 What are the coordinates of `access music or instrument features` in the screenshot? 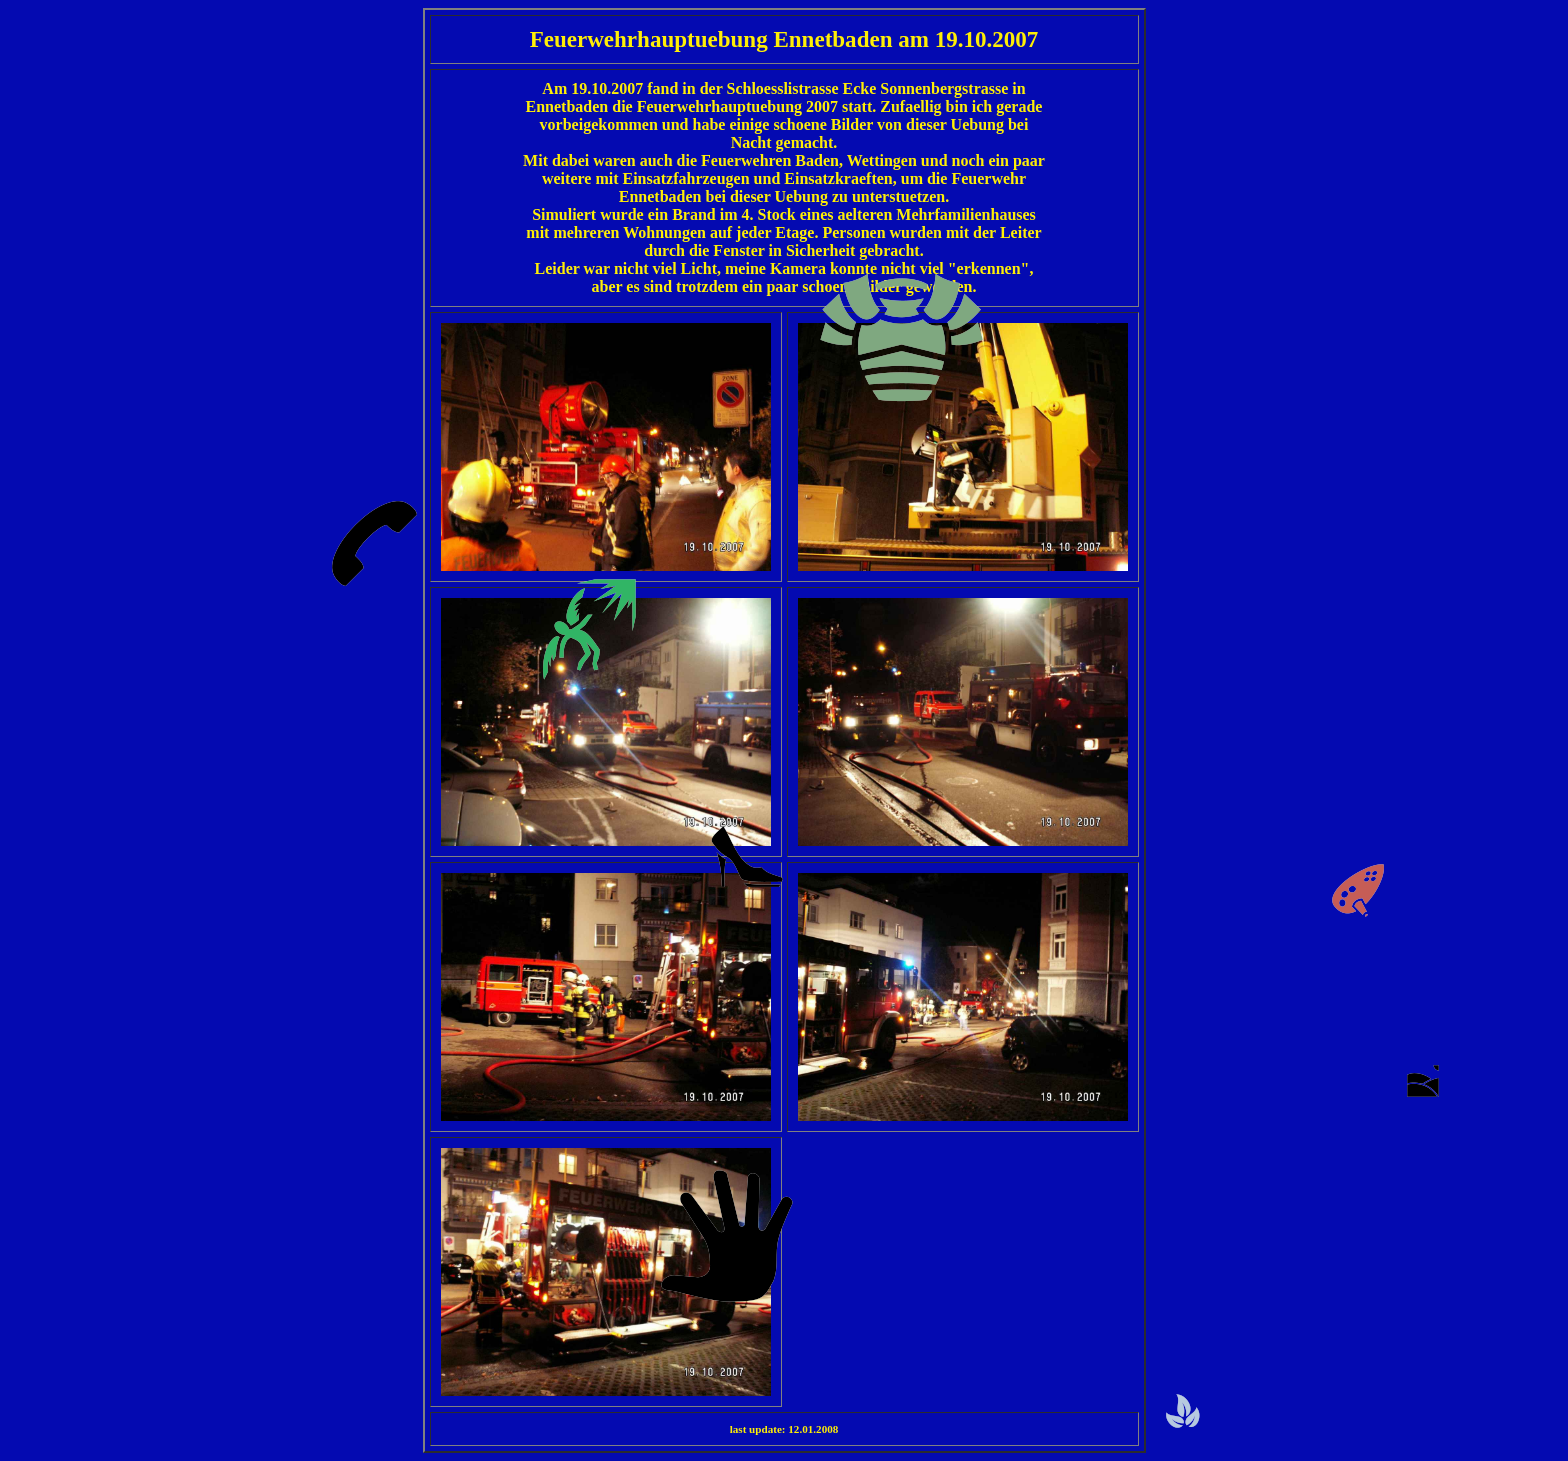 It's located at (1359, 890).